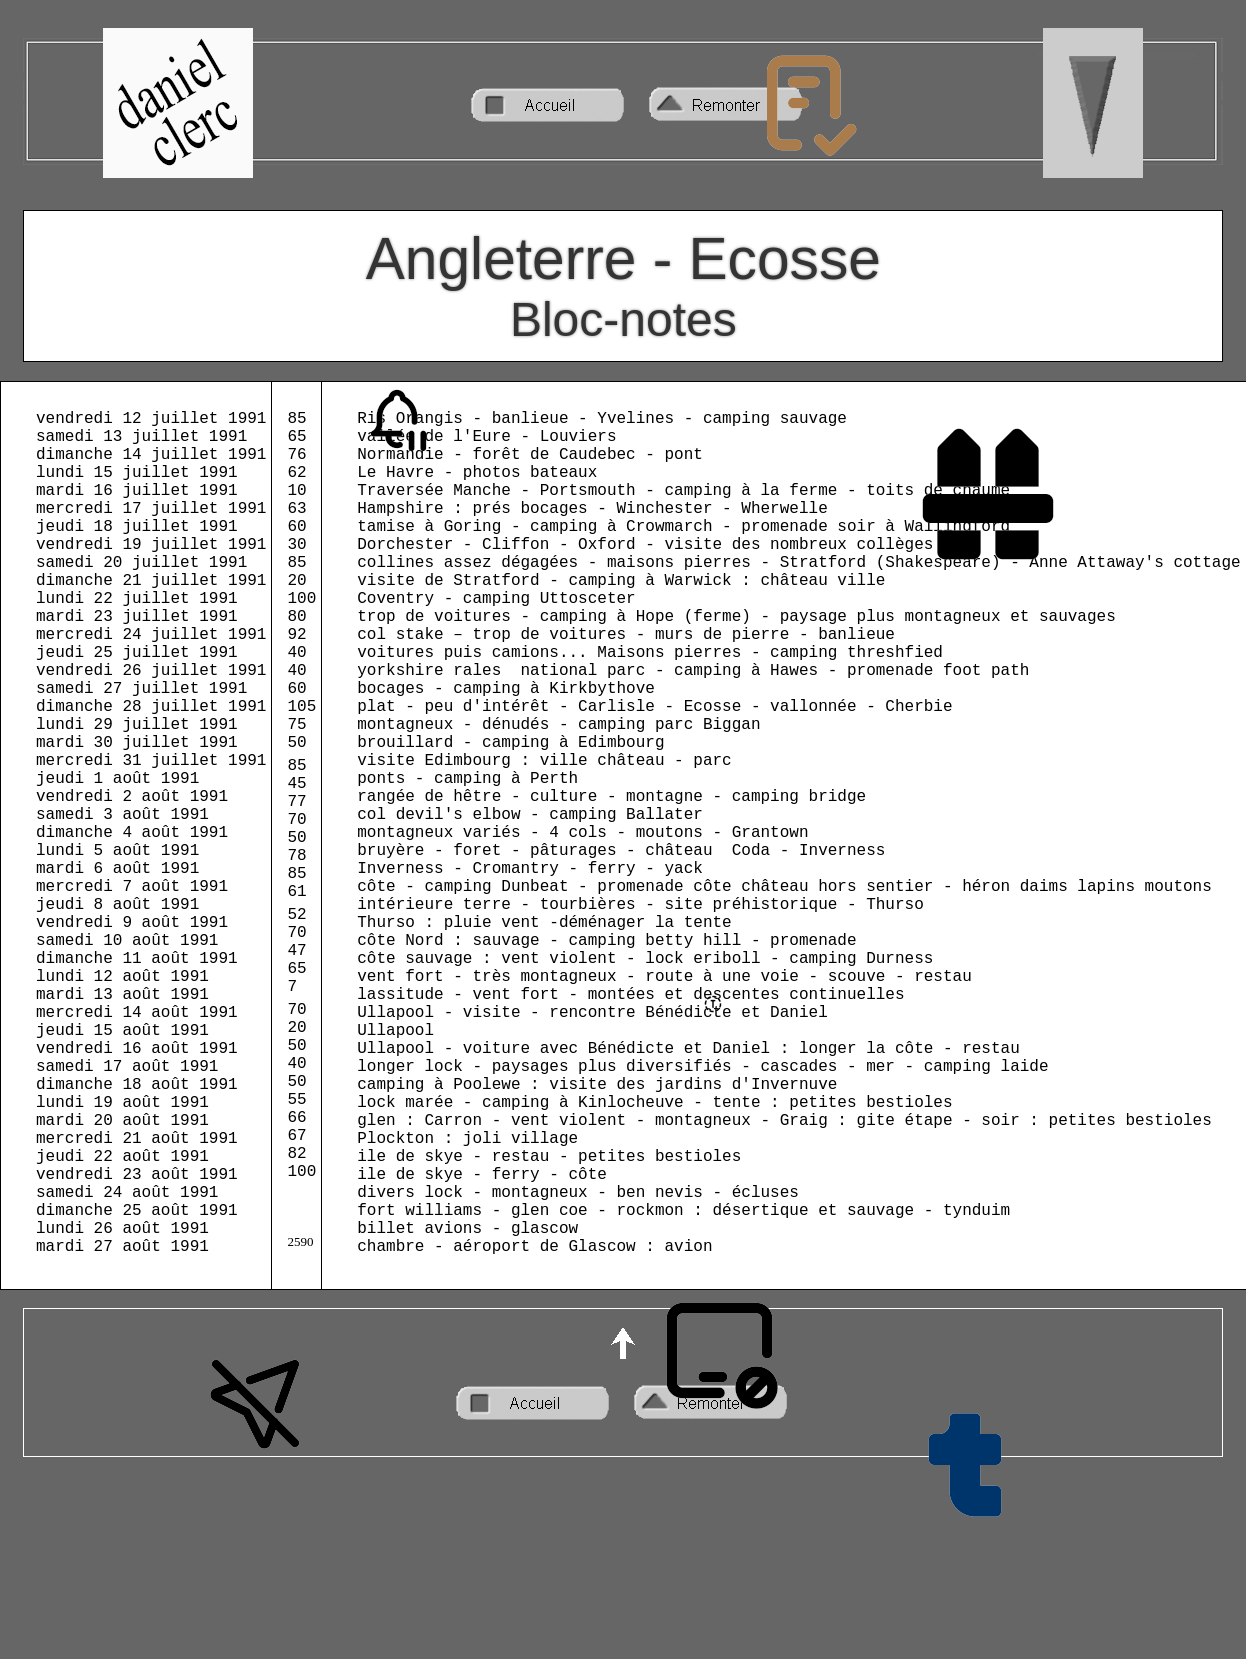  What do you see at coordinates (809, 103) in the screenshot?
I see `view your task checklist` at bounding box center [809, 103].